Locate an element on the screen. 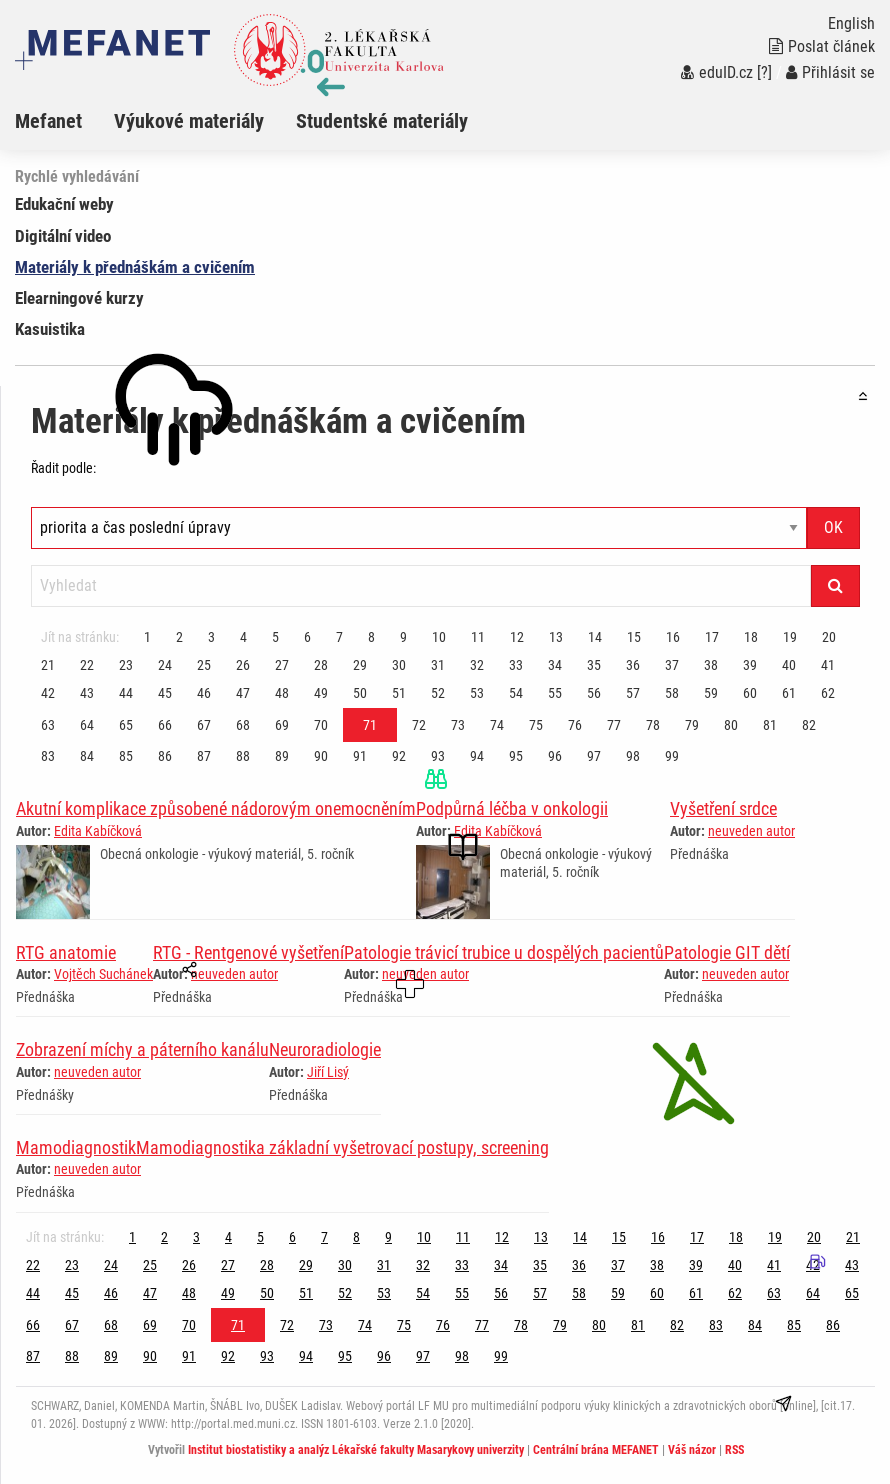 The height and width of the screenshot is (1484, 890). indicates caps lock is enabled on the keyboard is located at coordinates (863, 396).